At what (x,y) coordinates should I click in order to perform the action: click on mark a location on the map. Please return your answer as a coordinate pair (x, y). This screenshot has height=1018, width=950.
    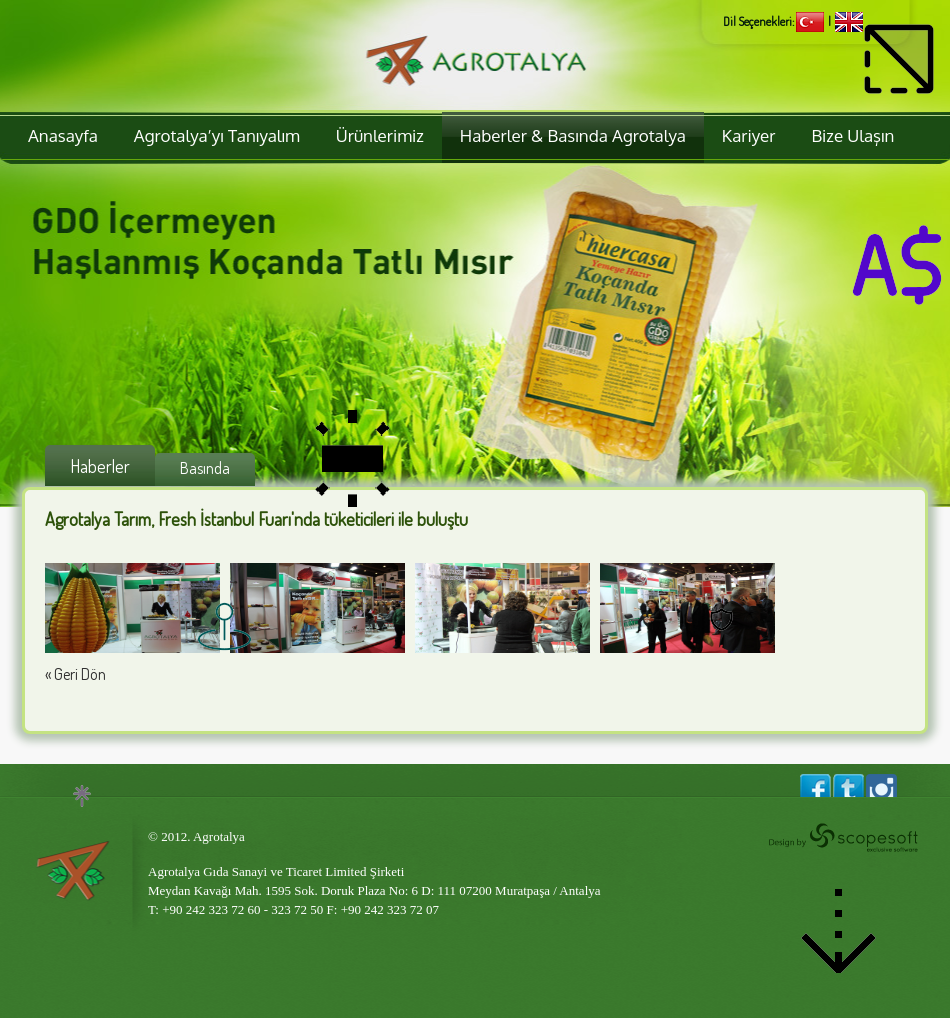
    Looking at the image, I should click on (224, 627).